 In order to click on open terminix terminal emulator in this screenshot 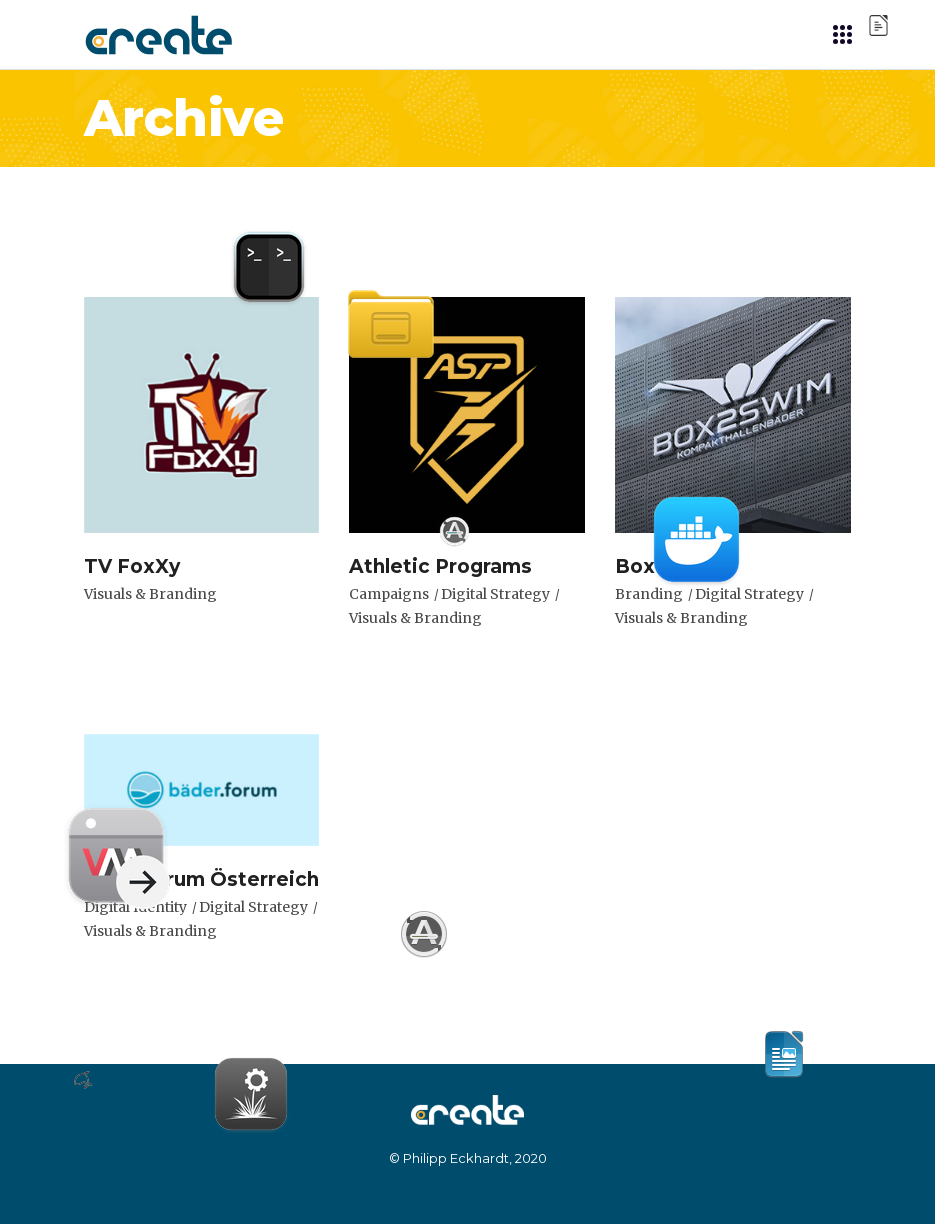, I will do `click(269, 267)`.